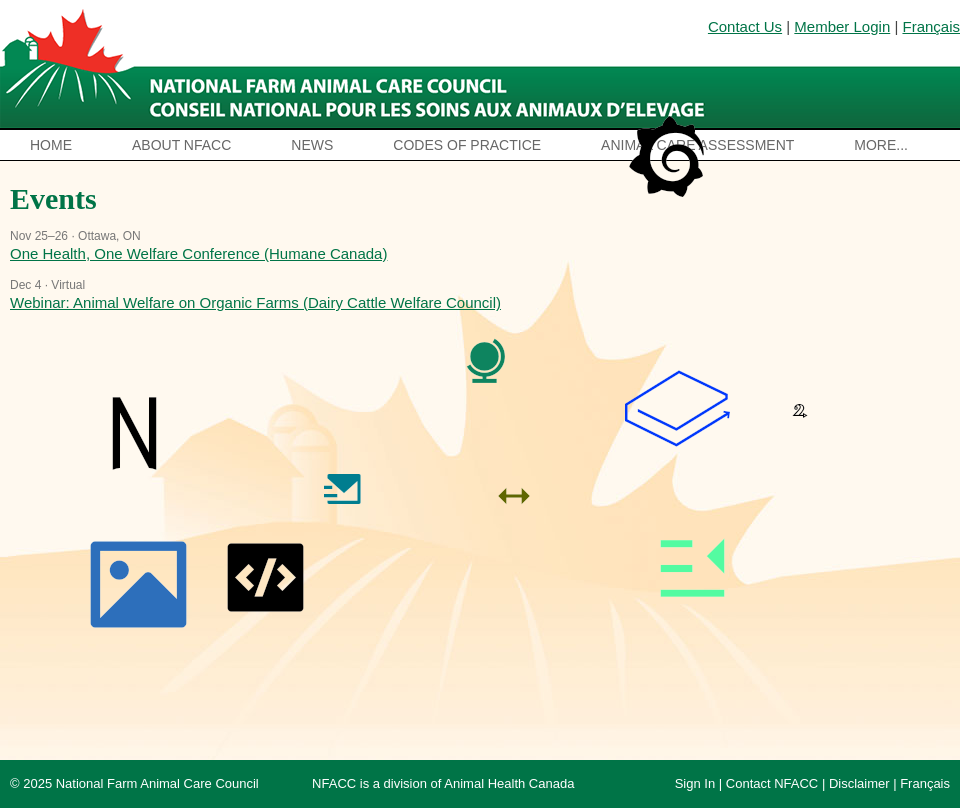 The width and height of the screenshot is (960, 808). What do you see at coordinates (514, 496) in the screenshot?
I see `expand content horizontally` at bounding box center [514, 496].